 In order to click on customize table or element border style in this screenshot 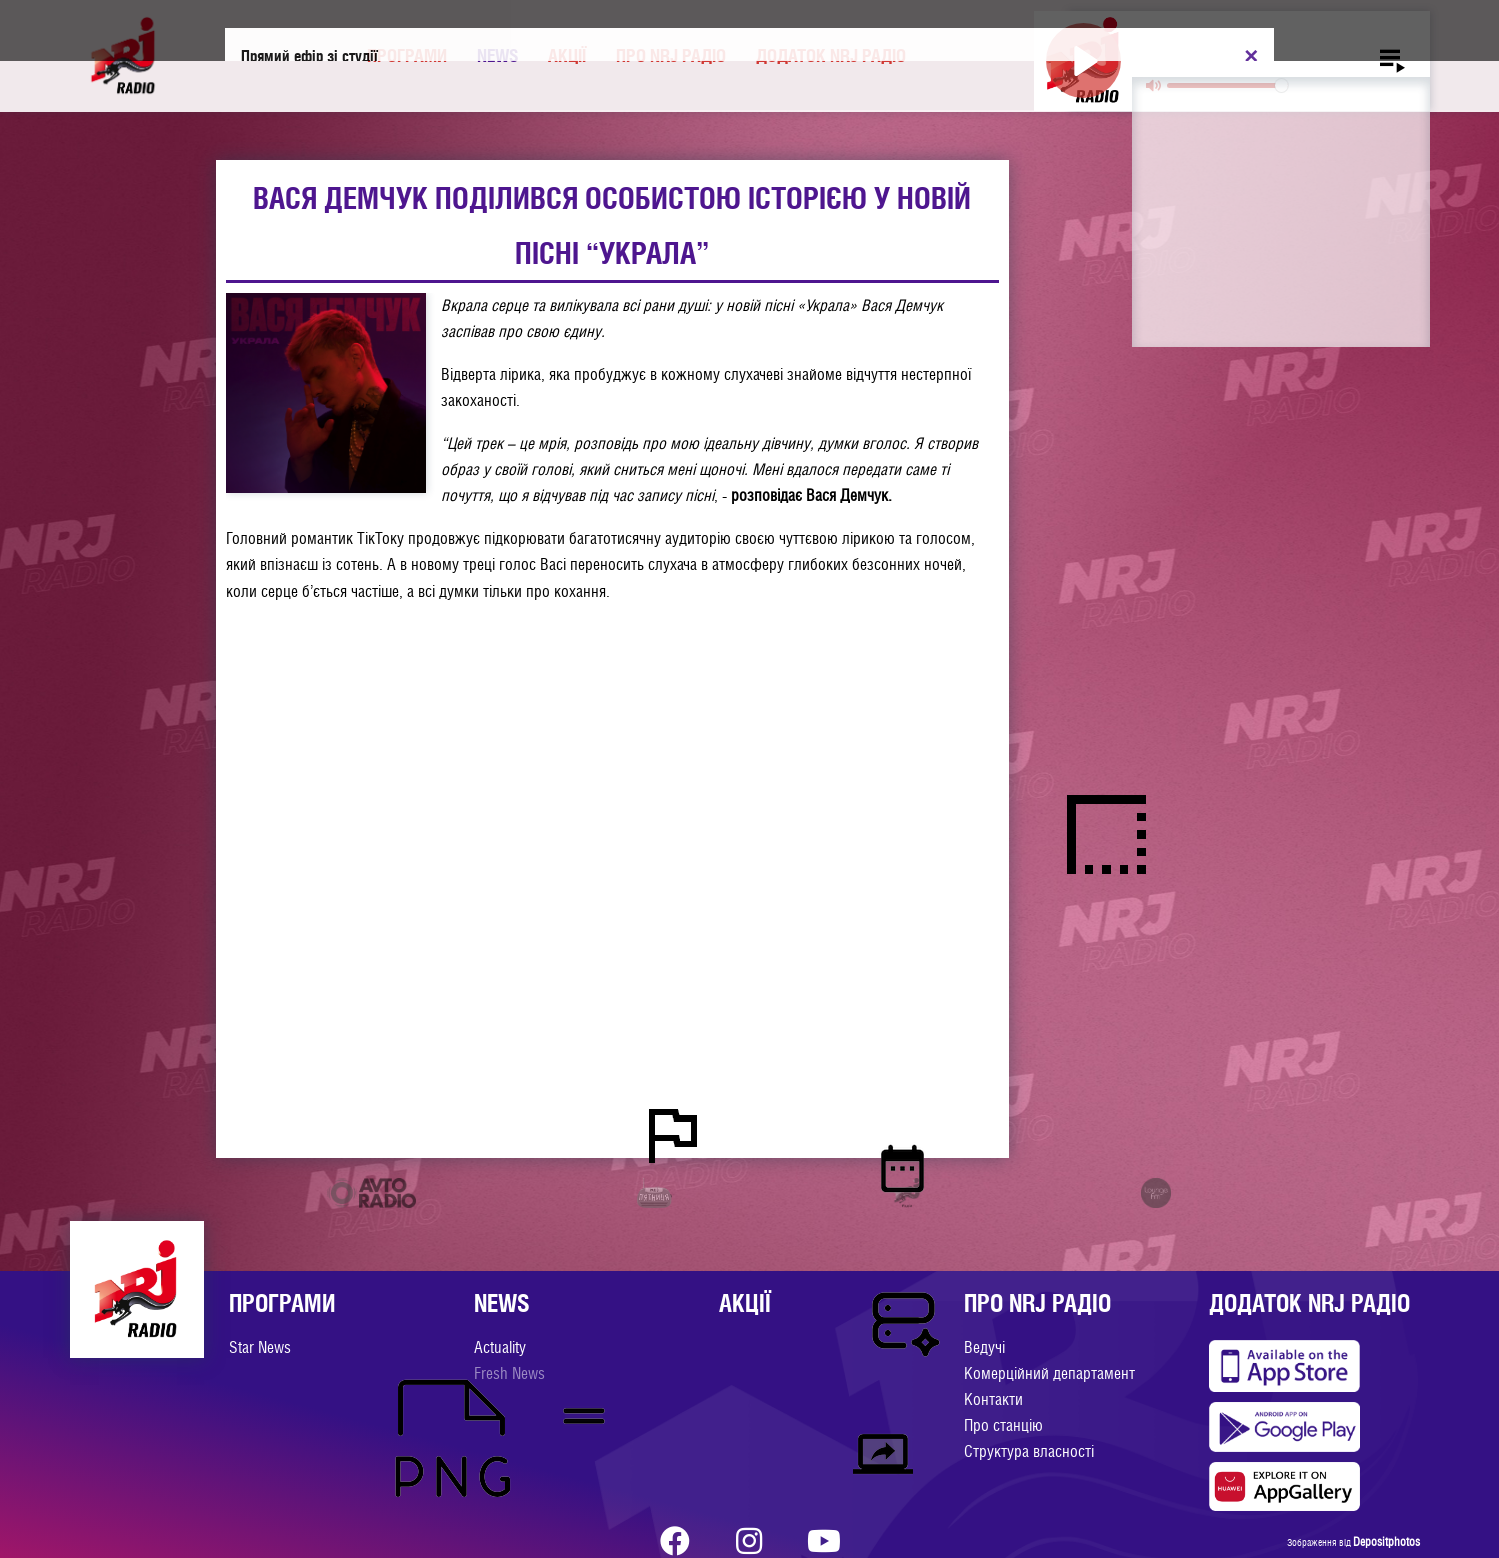, I will do `click(1106, 834)`.